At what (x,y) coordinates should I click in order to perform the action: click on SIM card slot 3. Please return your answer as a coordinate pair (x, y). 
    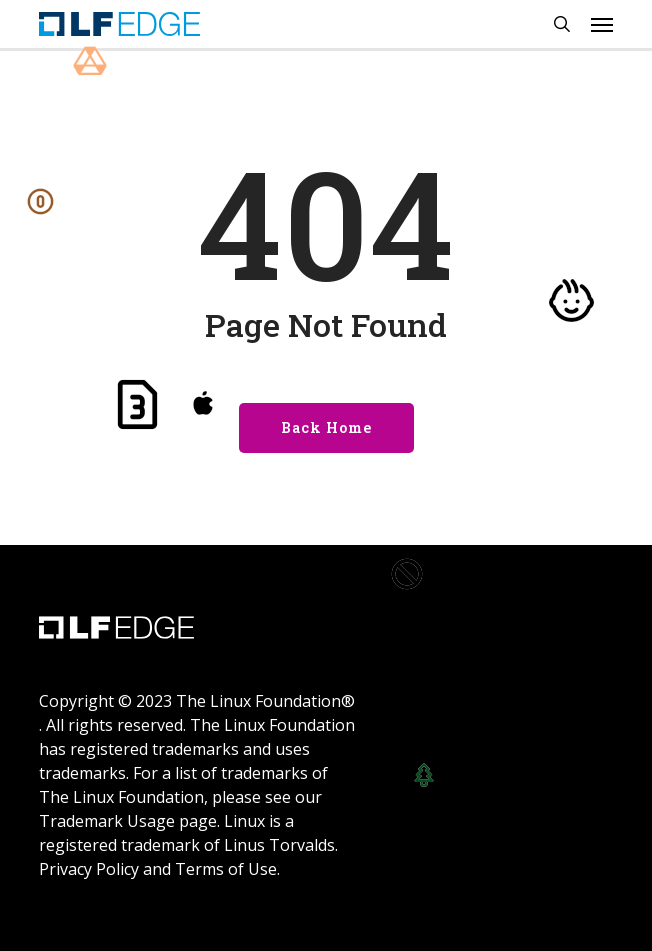
    Looking at the image, I should click on (137, 404).